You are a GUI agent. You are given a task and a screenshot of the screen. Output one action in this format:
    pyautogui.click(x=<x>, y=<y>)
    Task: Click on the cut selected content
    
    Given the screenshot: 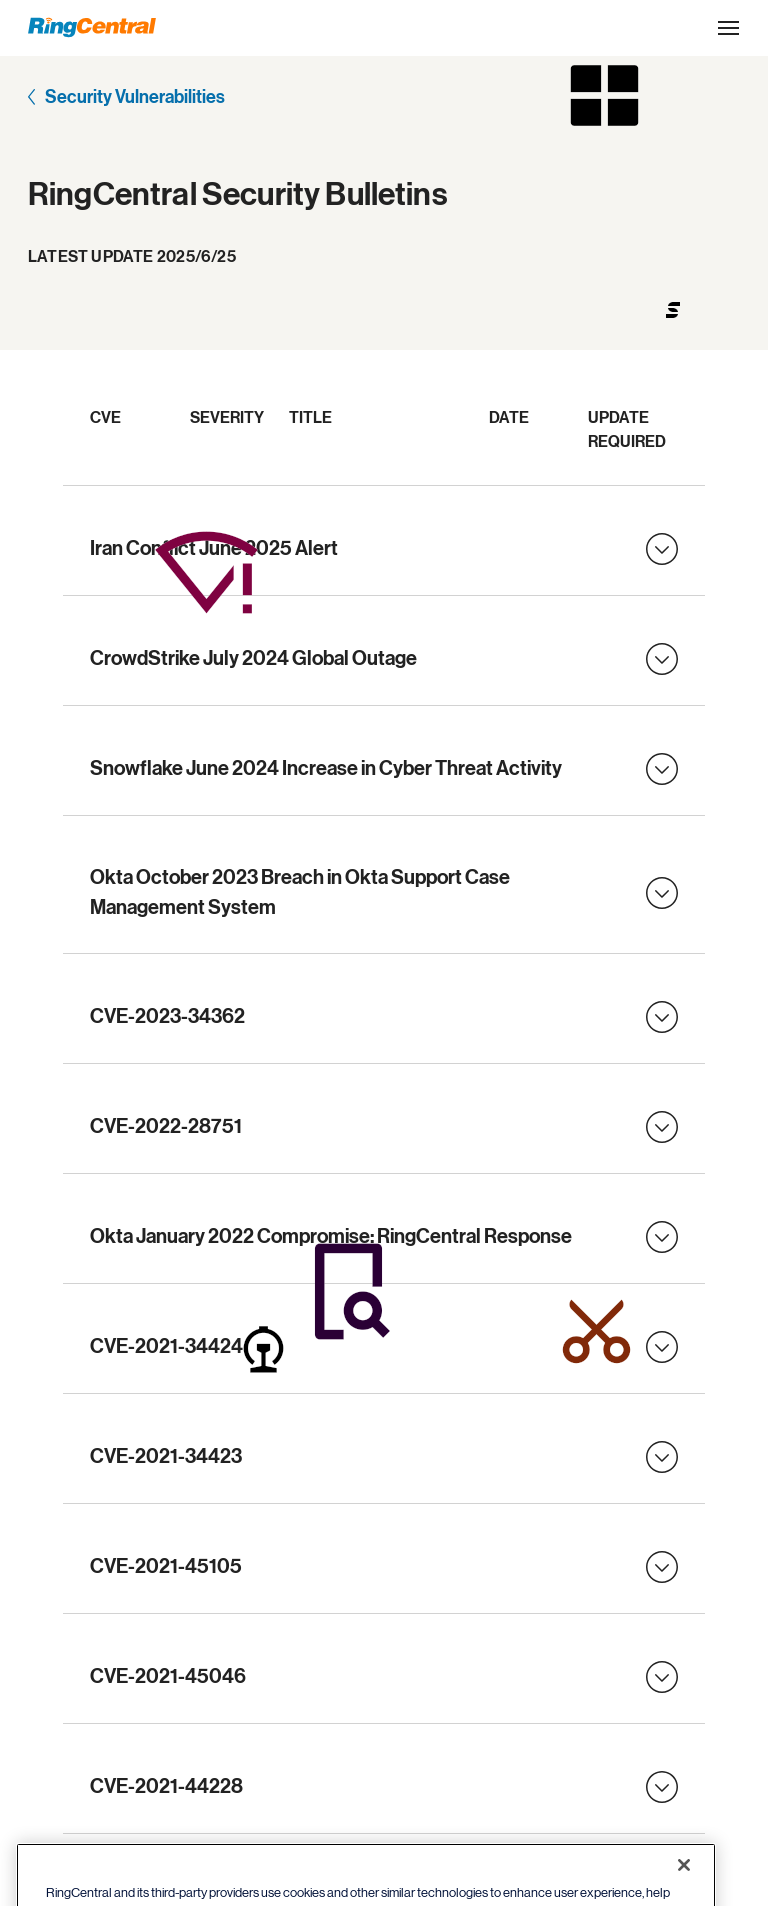 What is the action you would take?
    pyautogui.click(x=596, y=1329)
    